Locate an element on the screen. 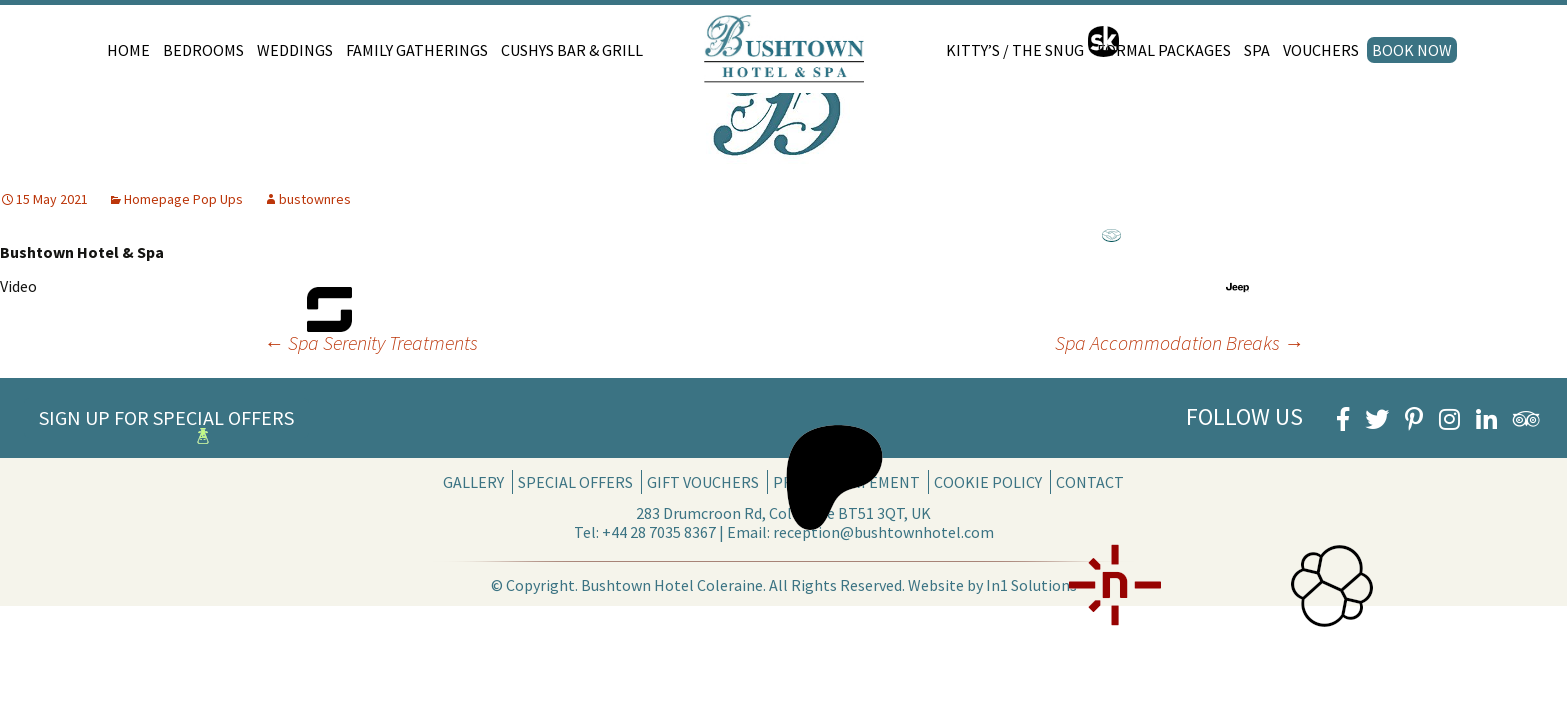 The image size is (1567, 720). open the Songkick app is located at coordinates (1103, 41).